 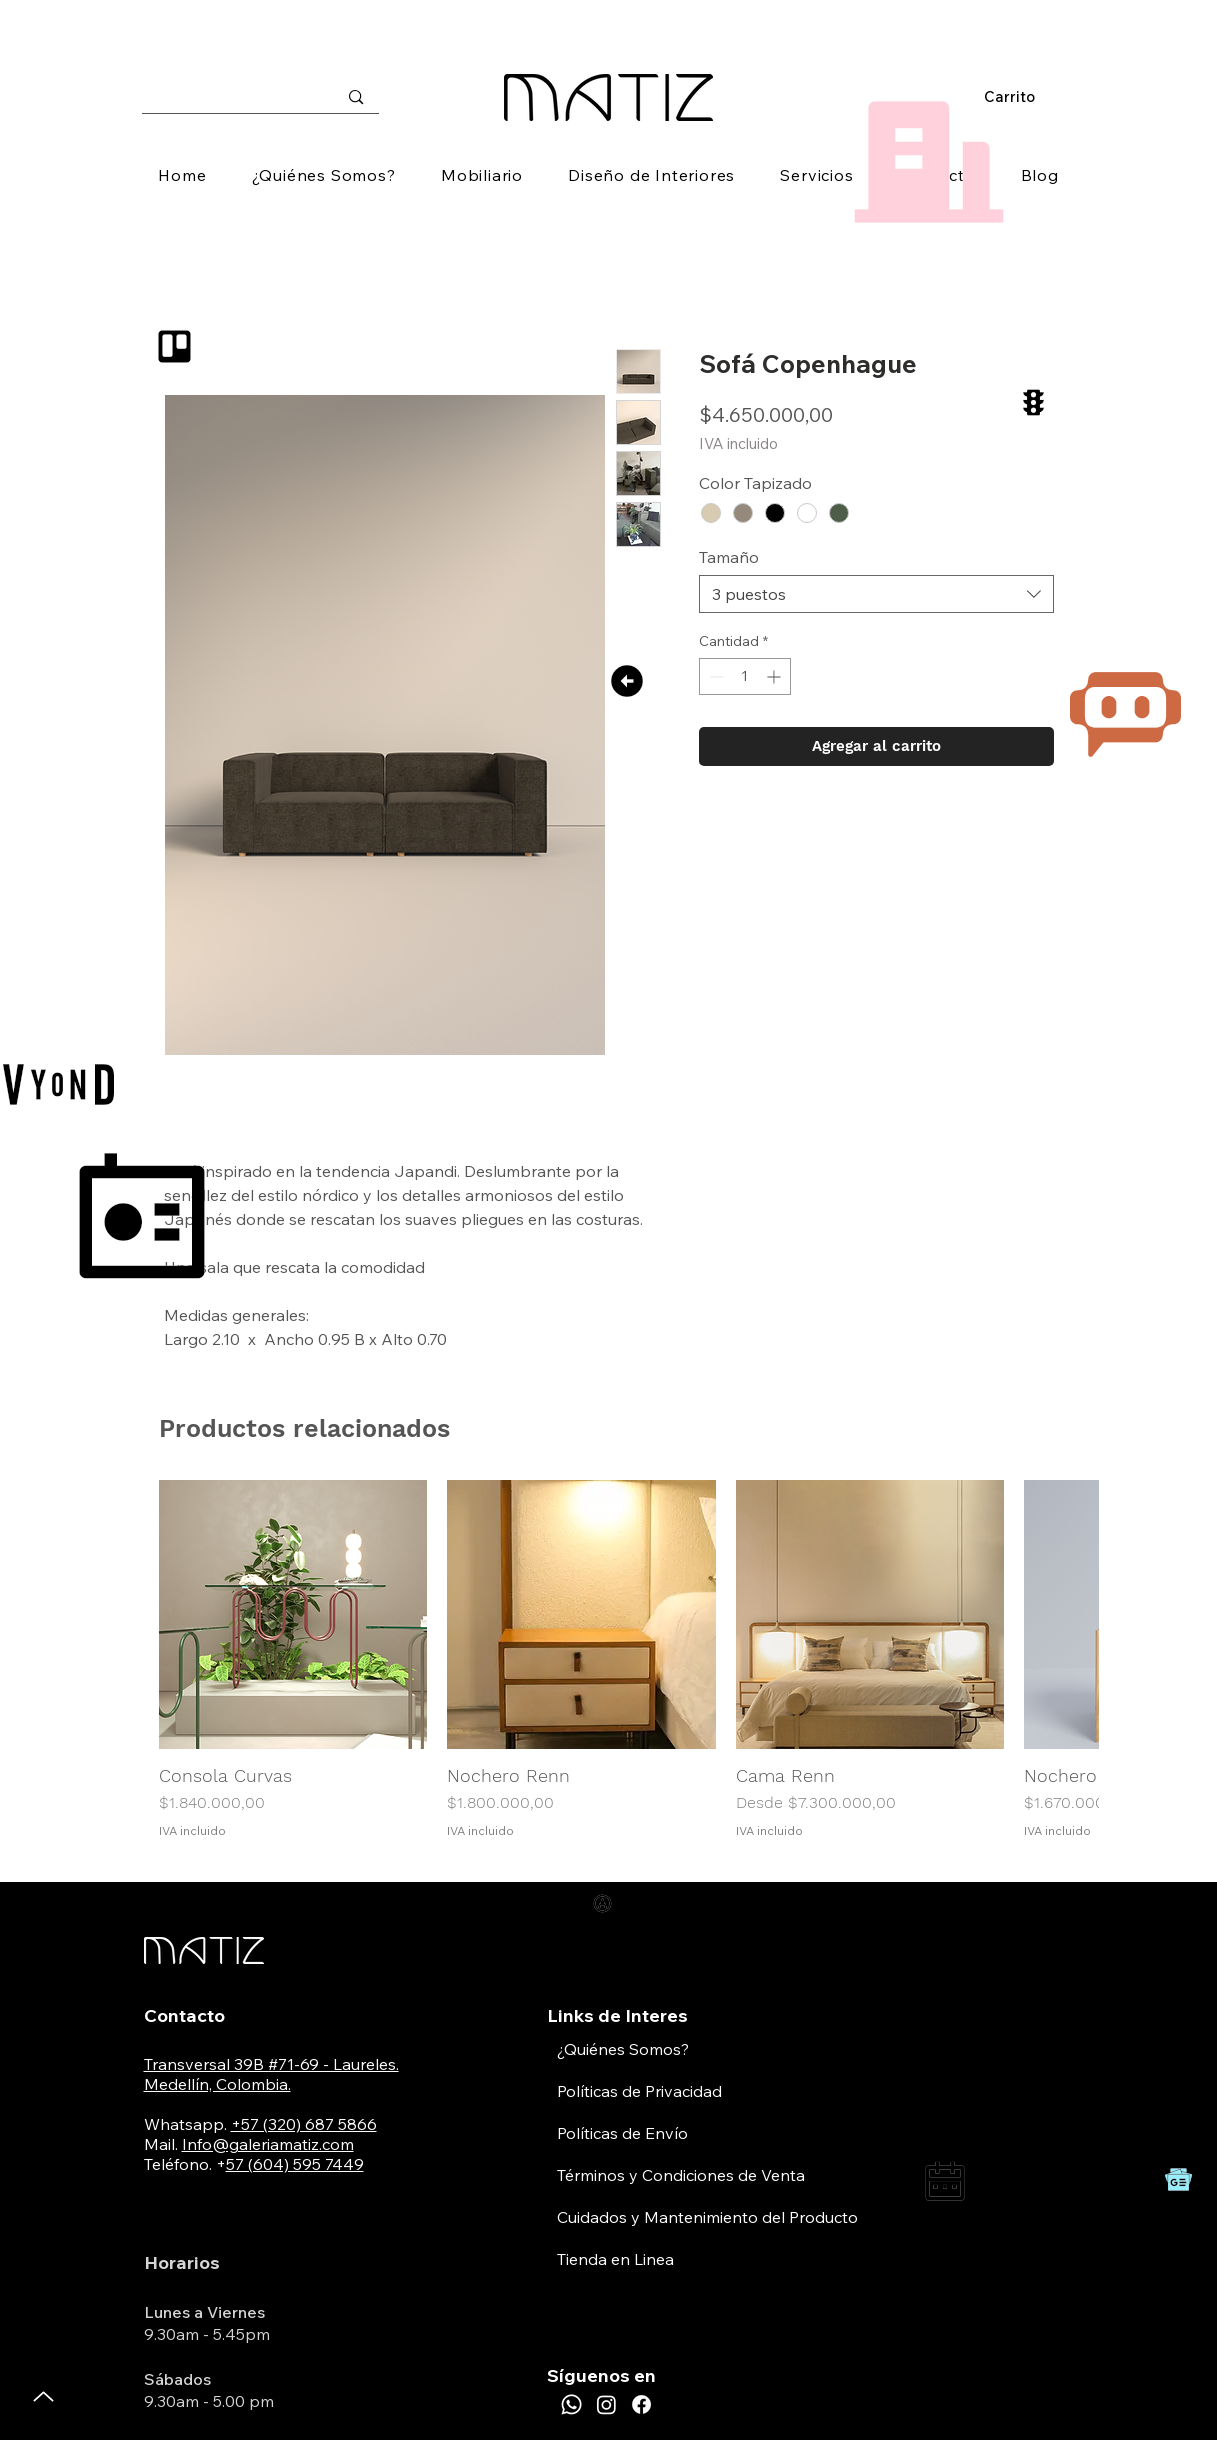 I want to click on open radio or audio streaming app, so click(x=142, y=1222).